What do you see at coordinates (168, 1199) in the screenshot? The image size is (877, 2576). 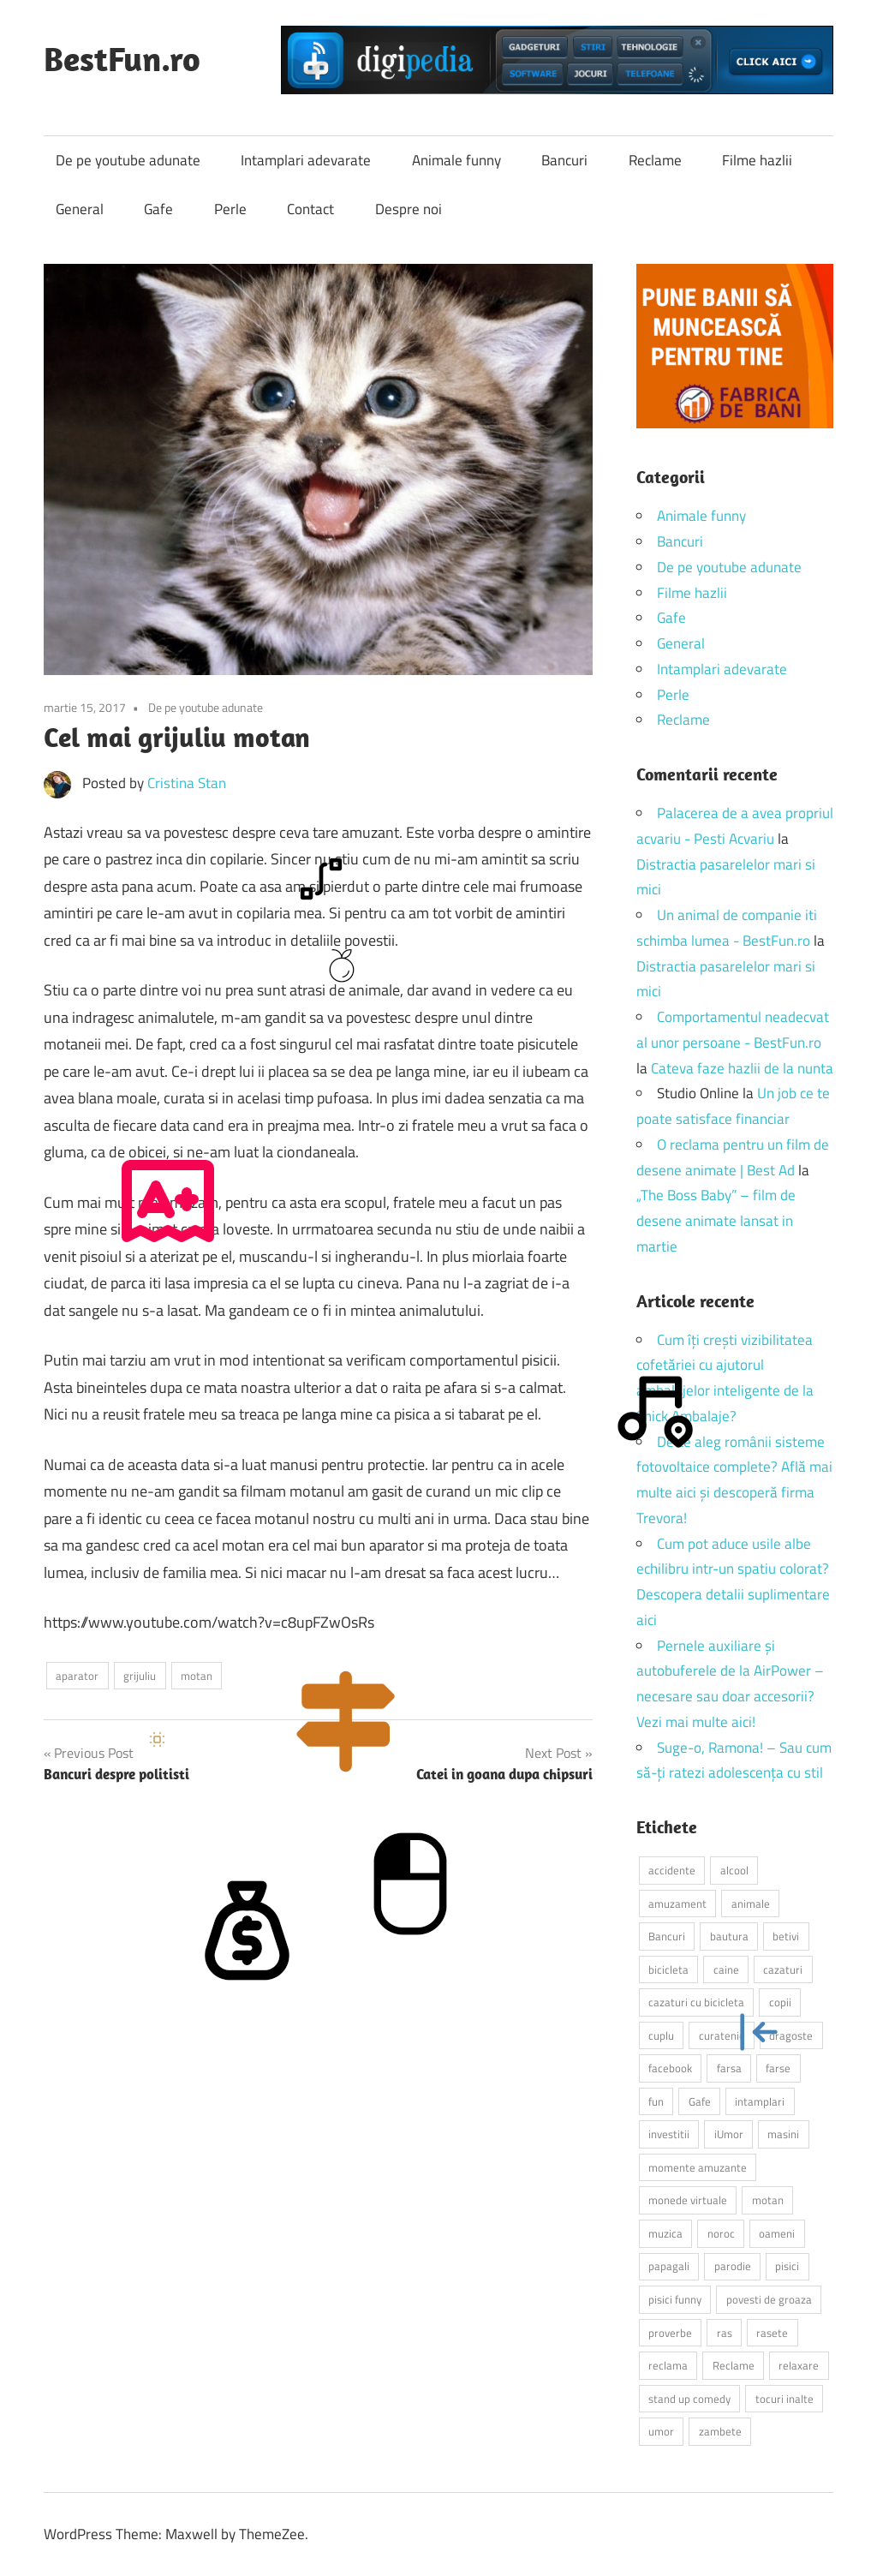 I see `view exam or test results` at bounding box center [168, 1199].